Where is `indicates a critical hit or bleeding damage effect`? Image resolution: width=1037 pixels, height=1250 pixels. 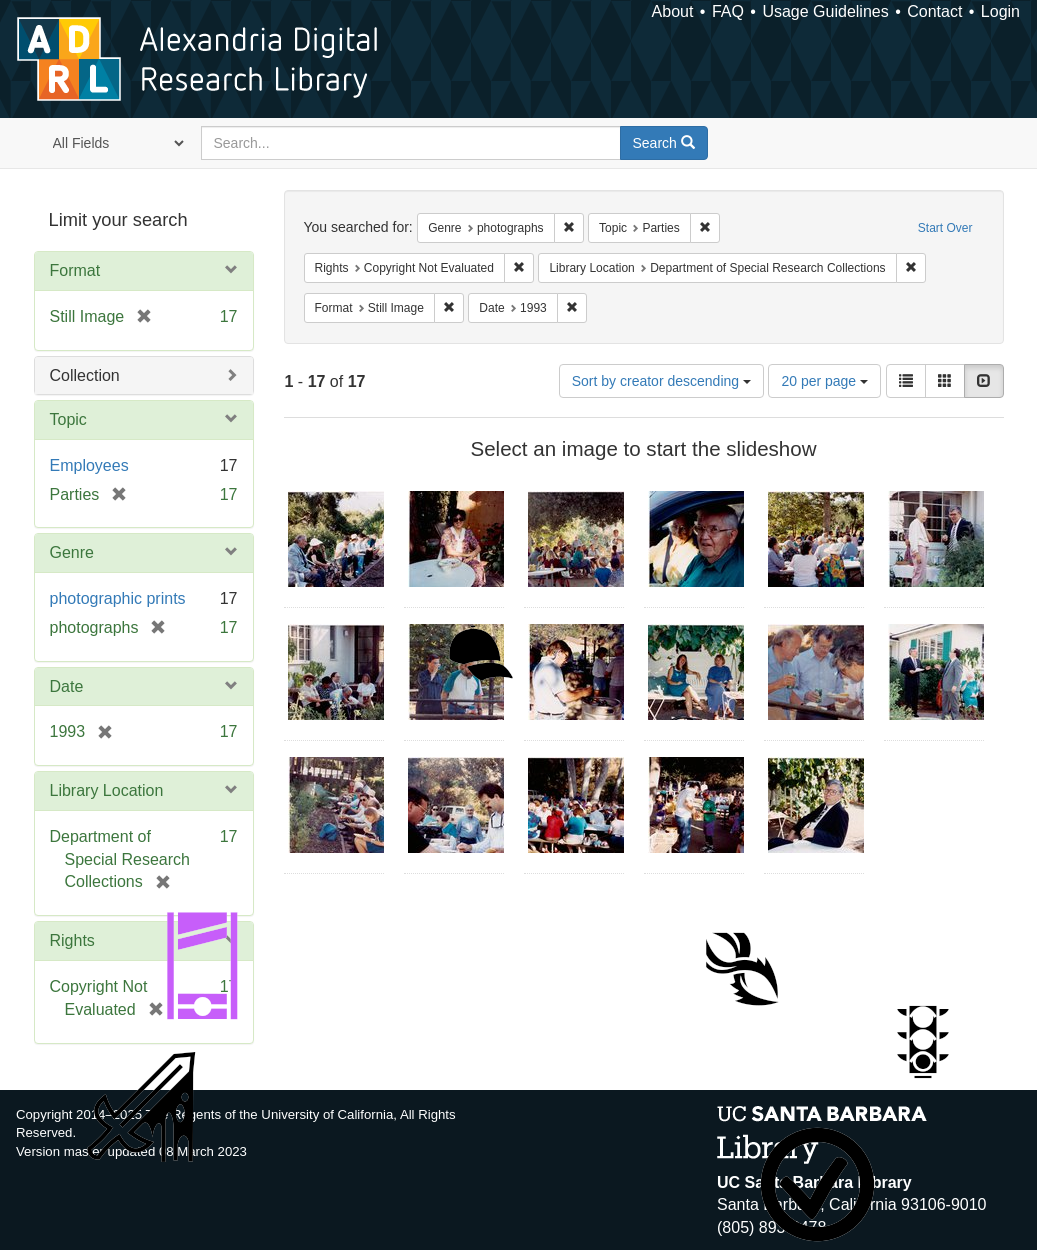
indicates a critical hit or bleeding damage effect is located at coordinates (140, 1105).